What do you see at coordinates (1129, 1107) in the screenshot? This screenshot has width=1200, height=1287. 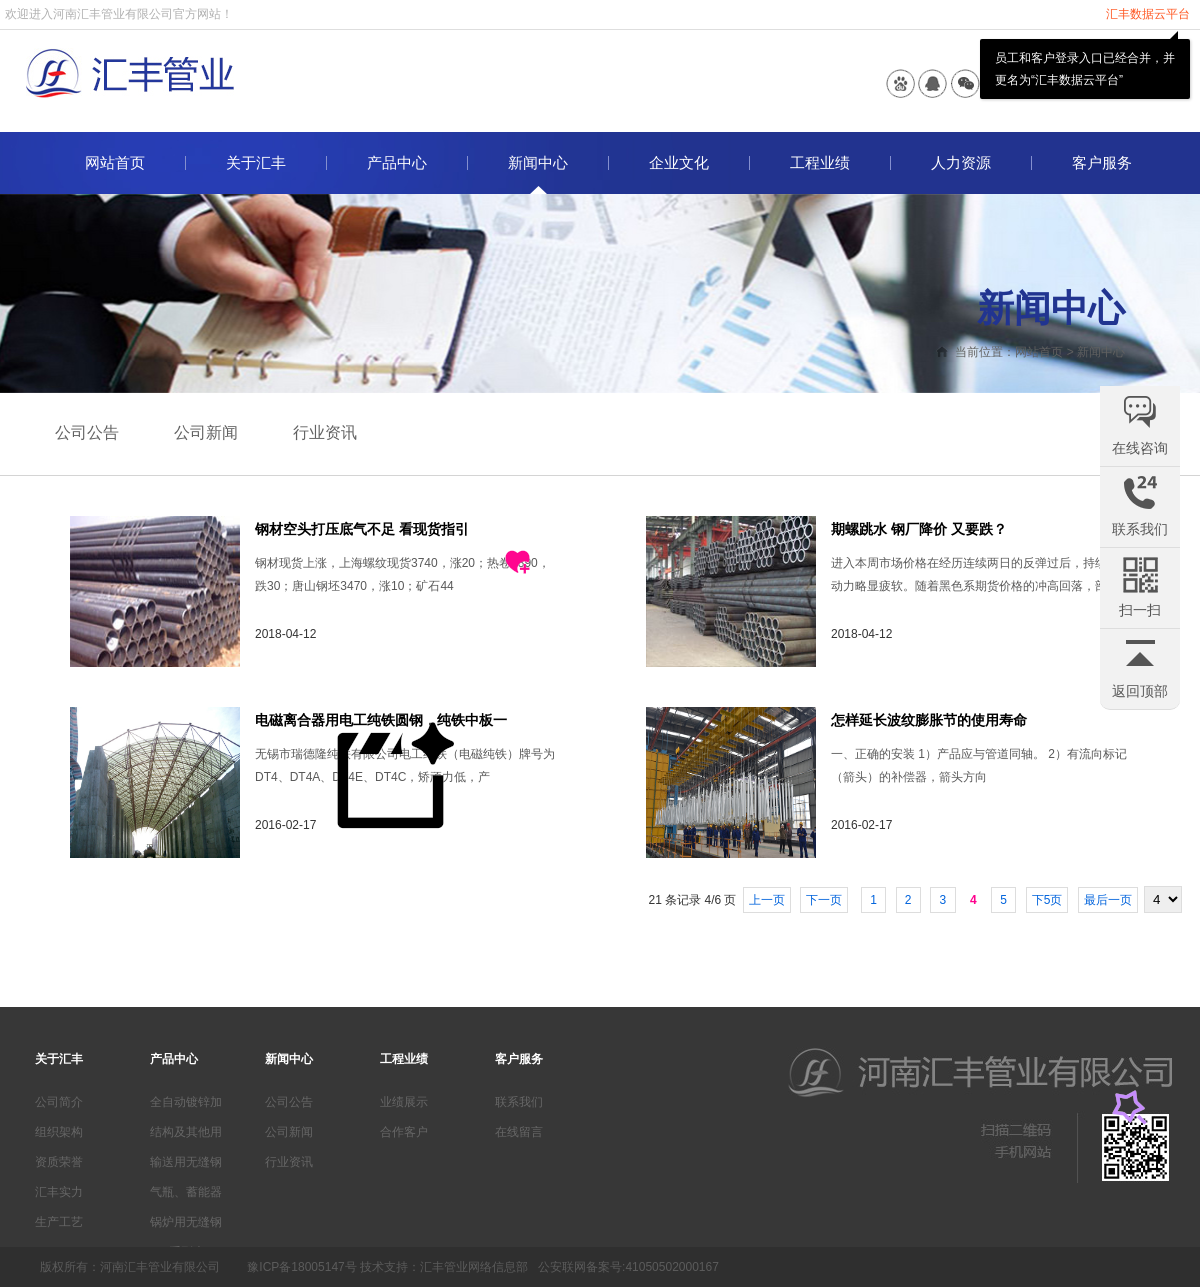 I see `apply magic or auto-enhance effects` at bounding box center [1129, 1107].